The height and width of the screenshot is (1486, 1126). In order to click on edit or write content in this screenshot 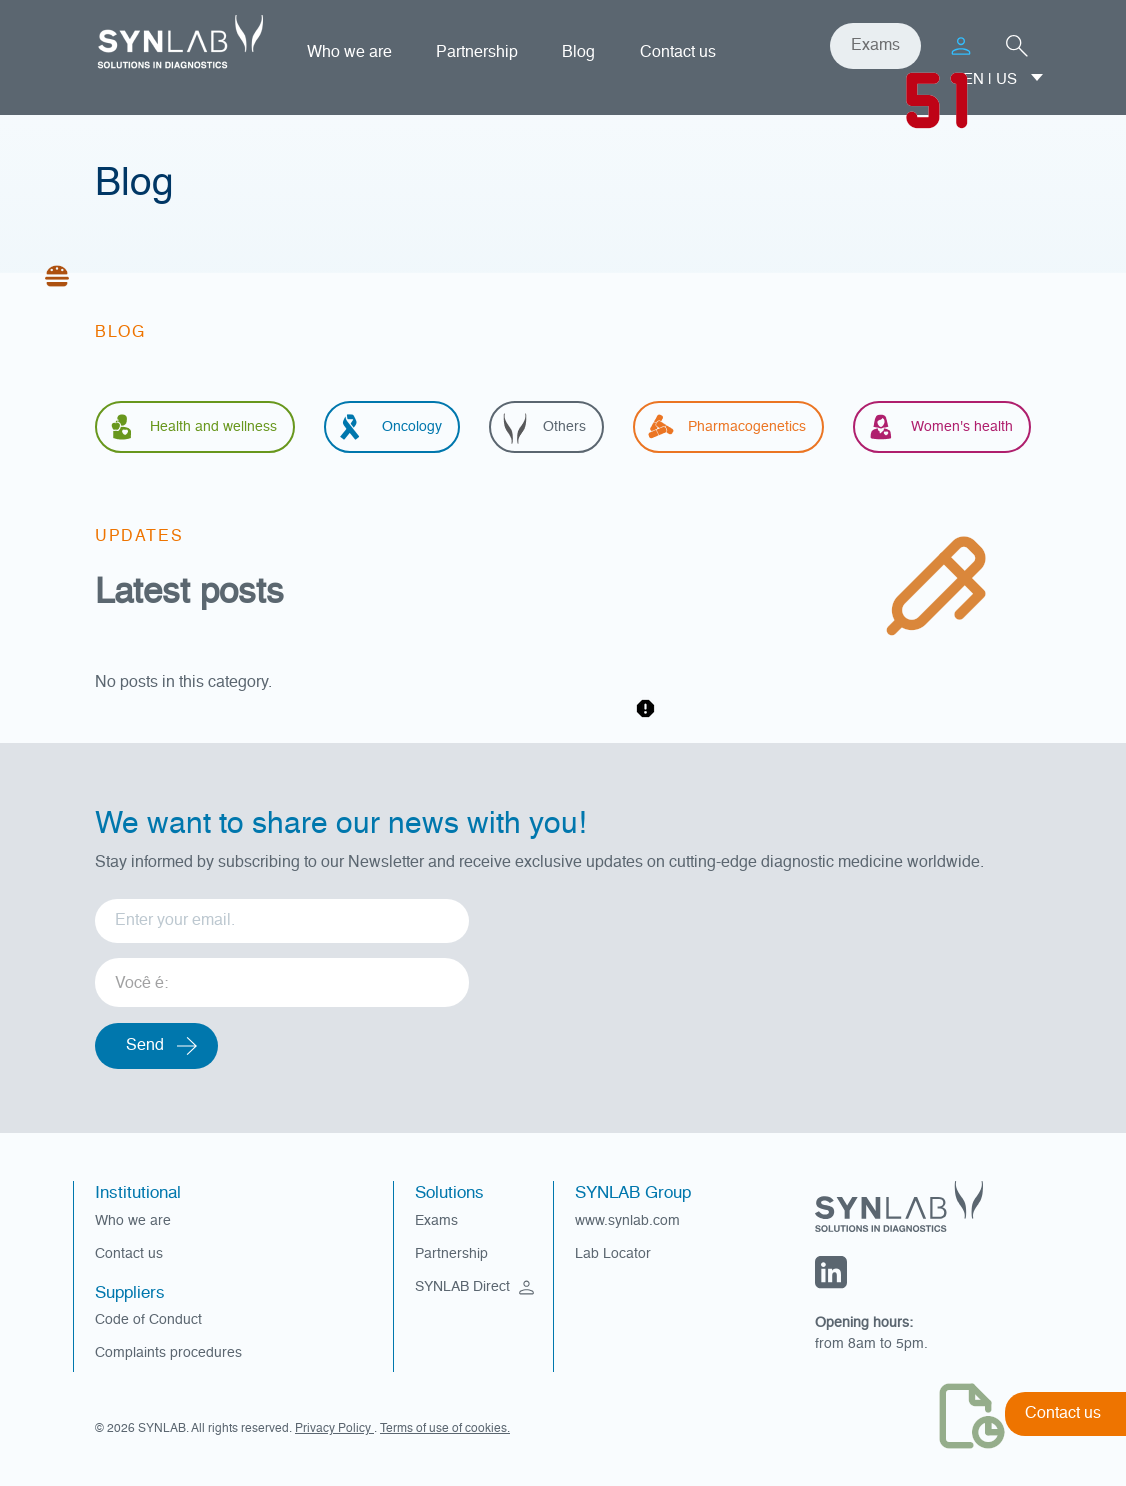, I will do `click(933, 588)`.